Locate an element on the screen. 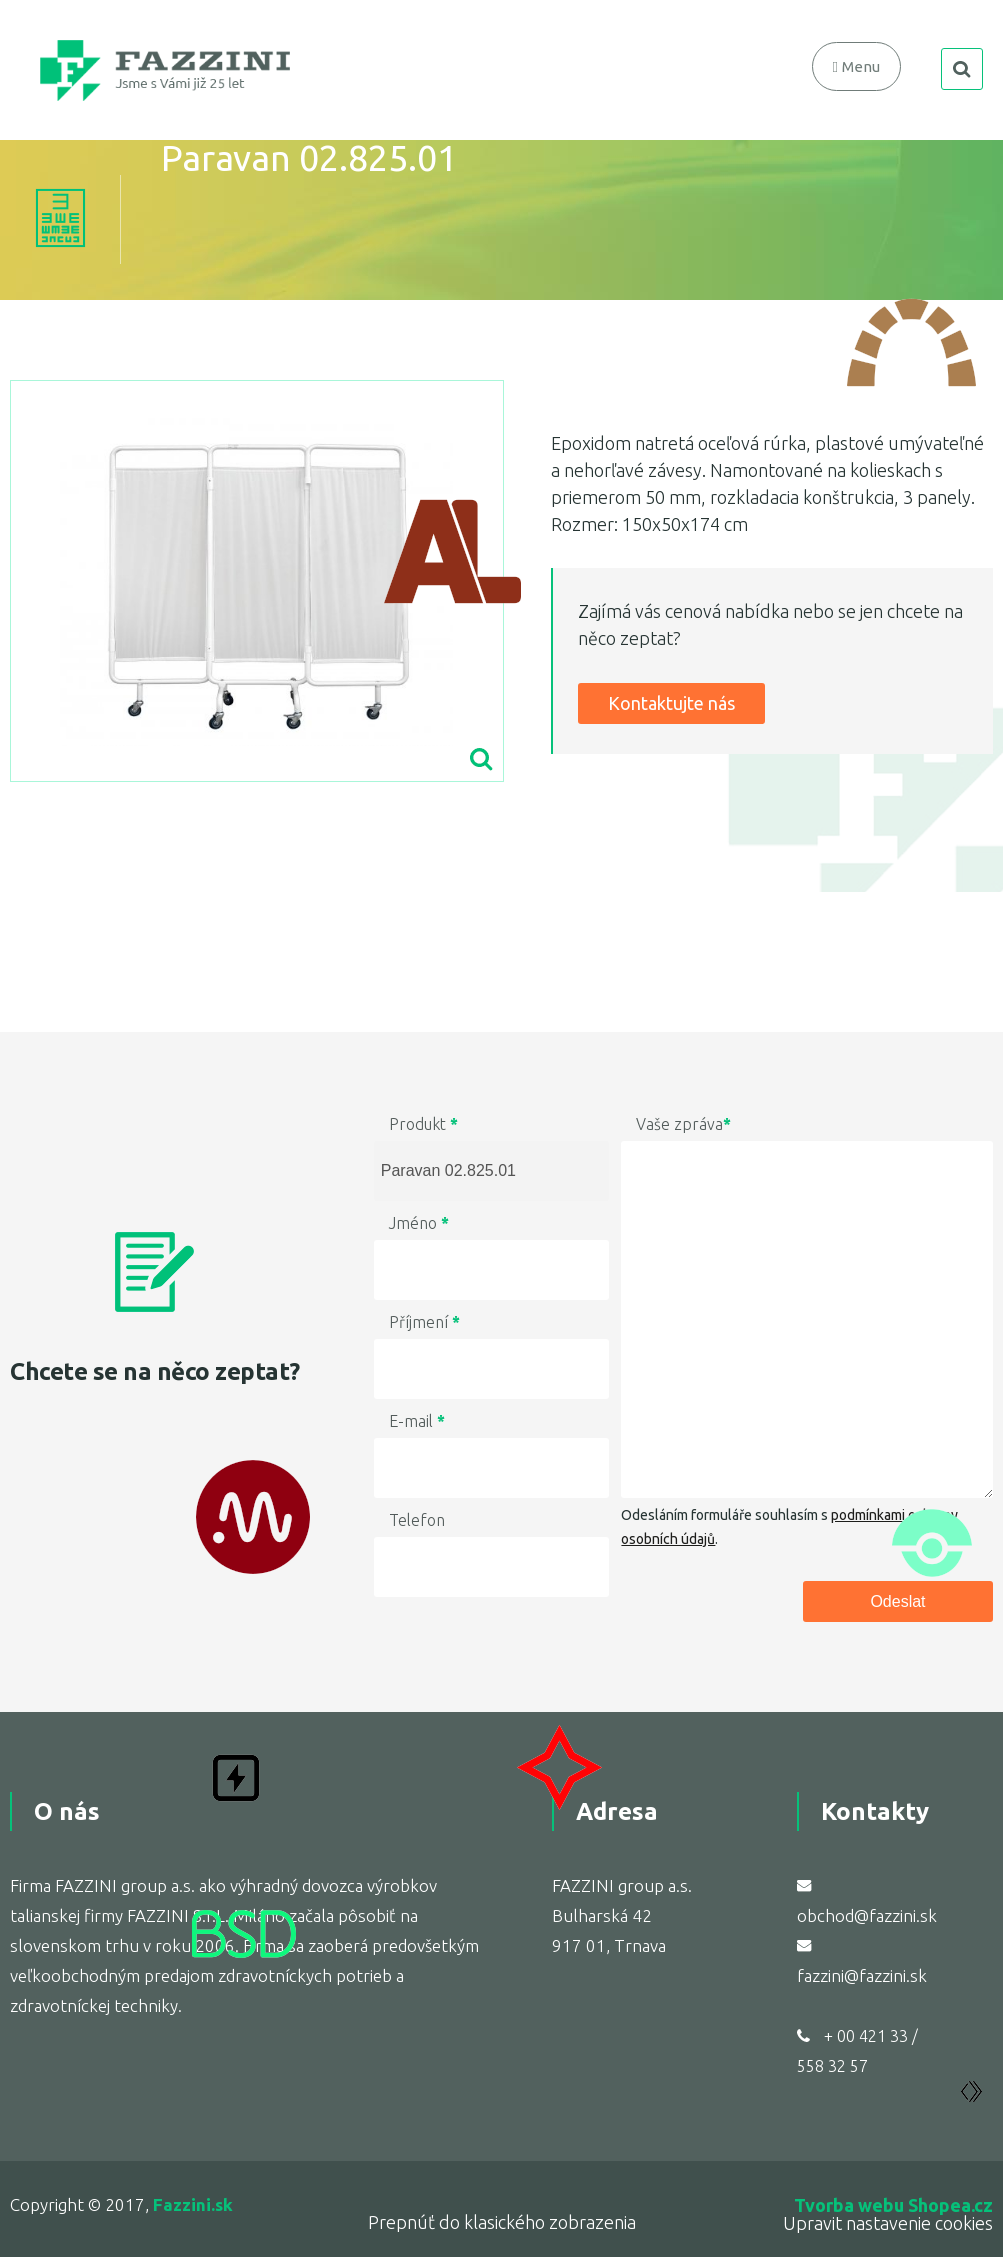 This screenshot has width=1003, height=2257. indicates clear or sunny weather conditions is located at coordinates (559, 1767).